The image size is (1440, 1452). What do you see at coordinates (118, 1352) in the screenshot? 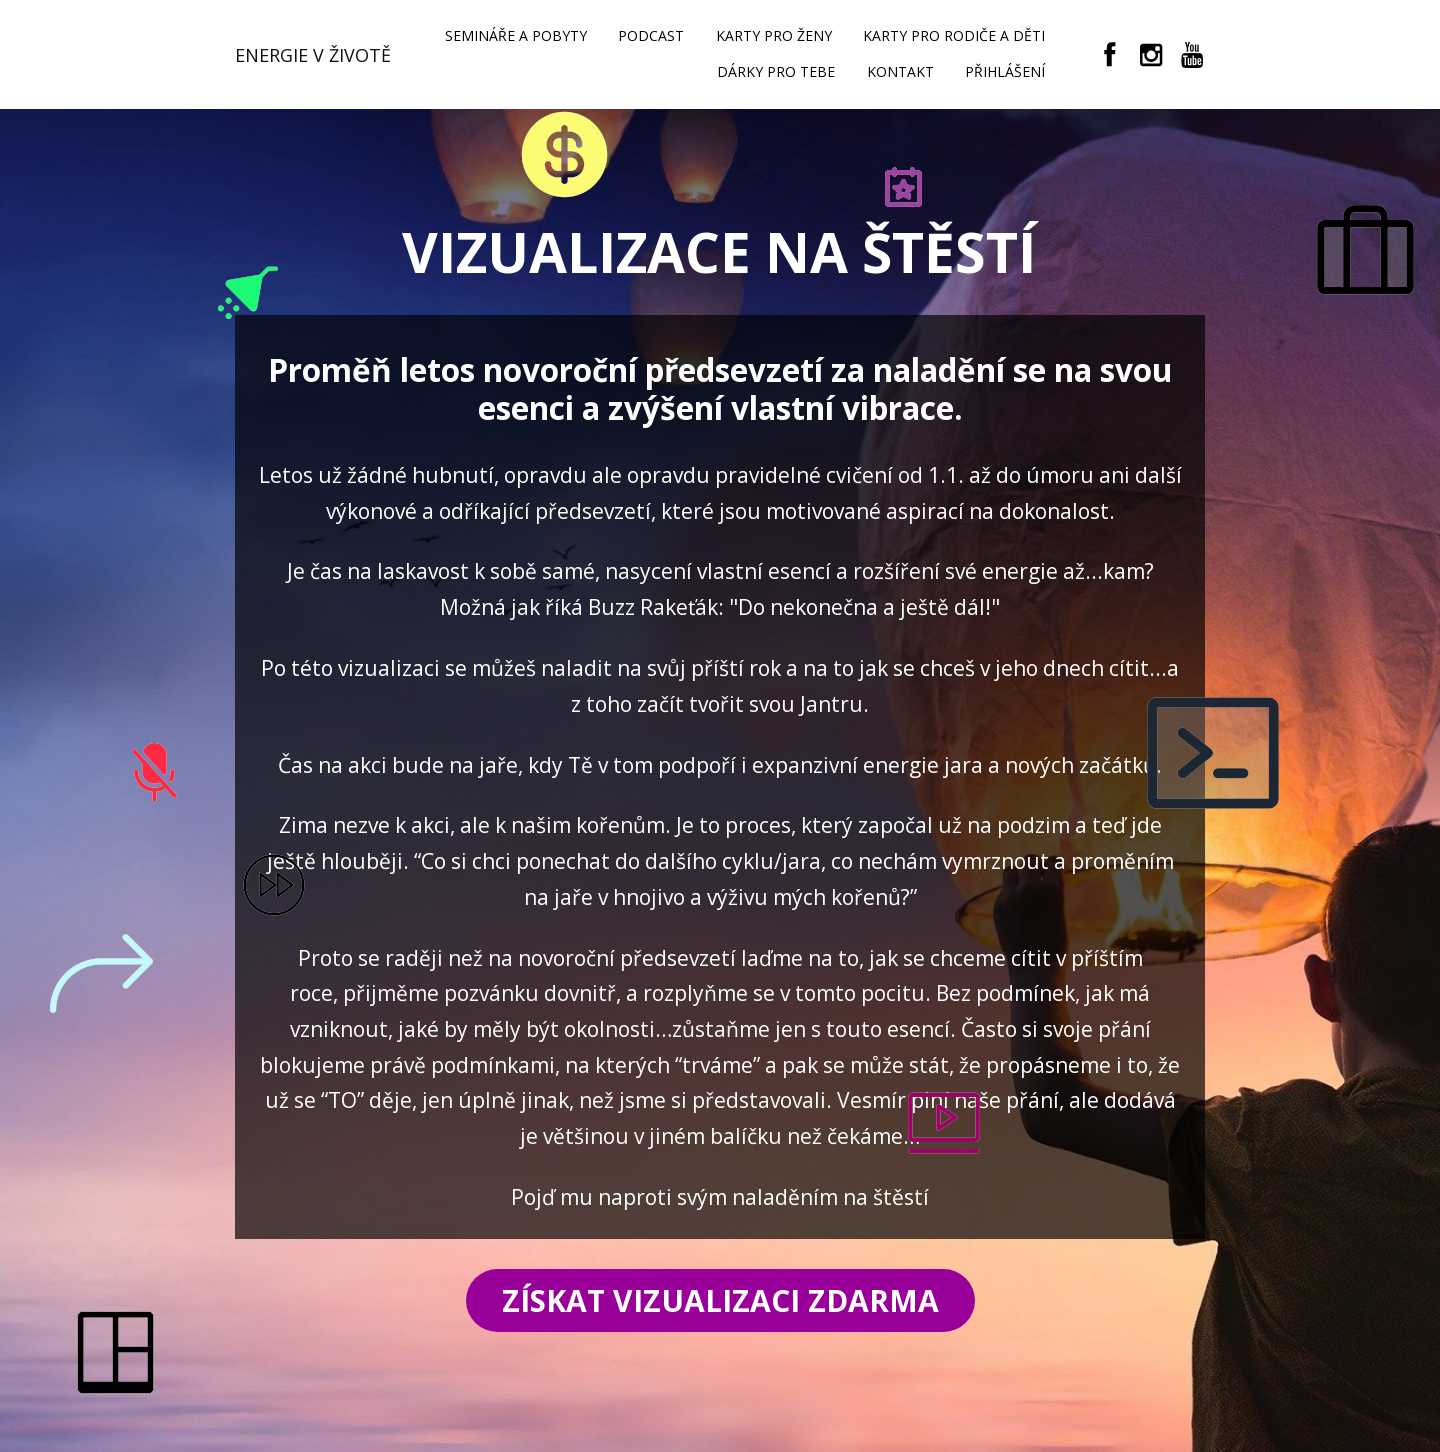
I see `open tmux terminal session` at bounding box center [118, 1352].